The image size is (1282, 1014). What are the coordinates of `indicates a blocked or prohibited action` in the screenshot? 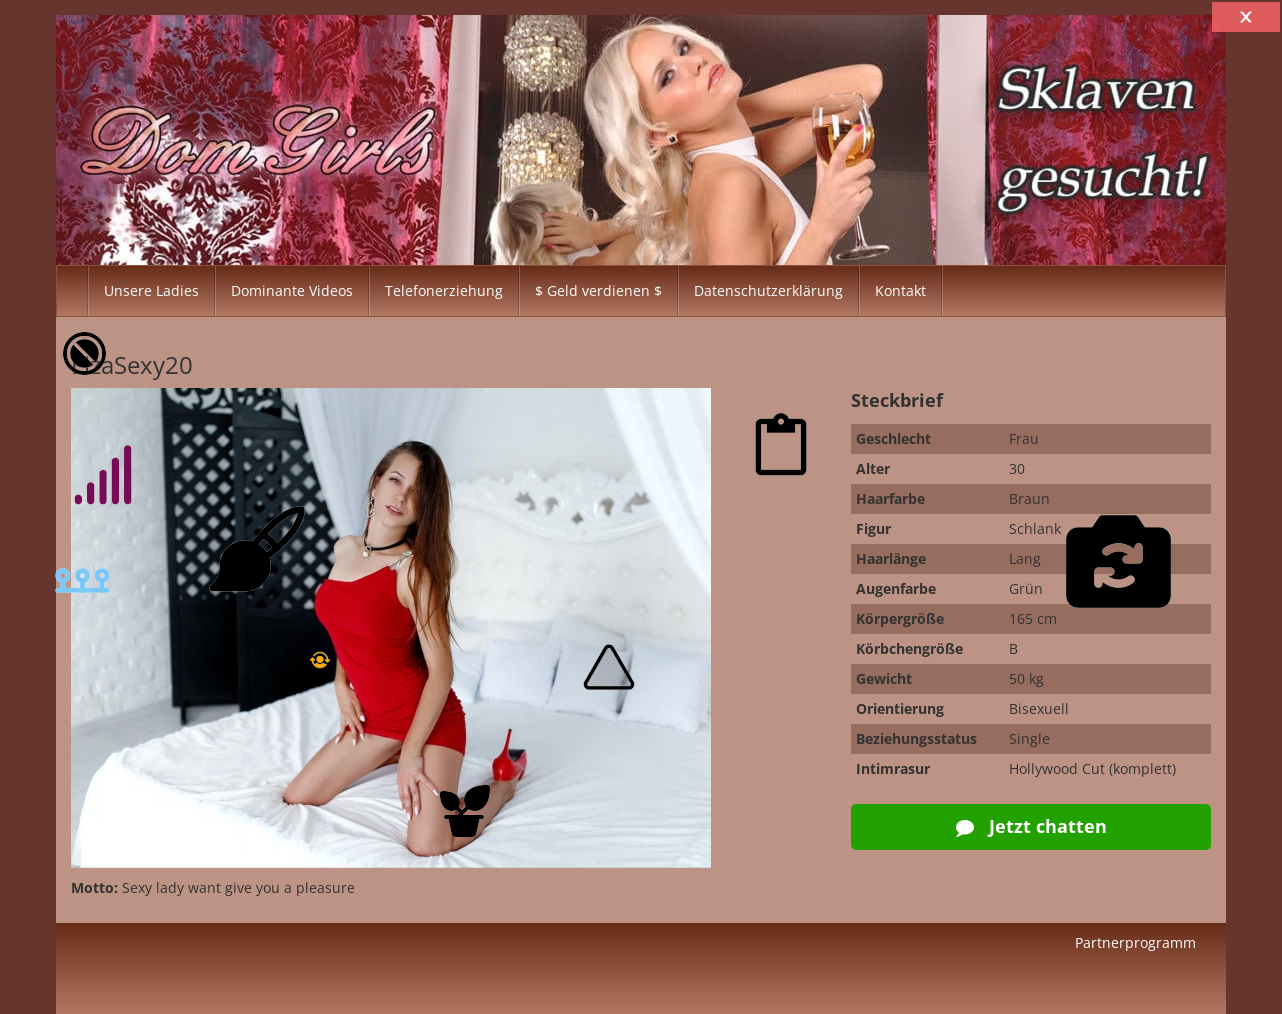 It's located at (84, 353).